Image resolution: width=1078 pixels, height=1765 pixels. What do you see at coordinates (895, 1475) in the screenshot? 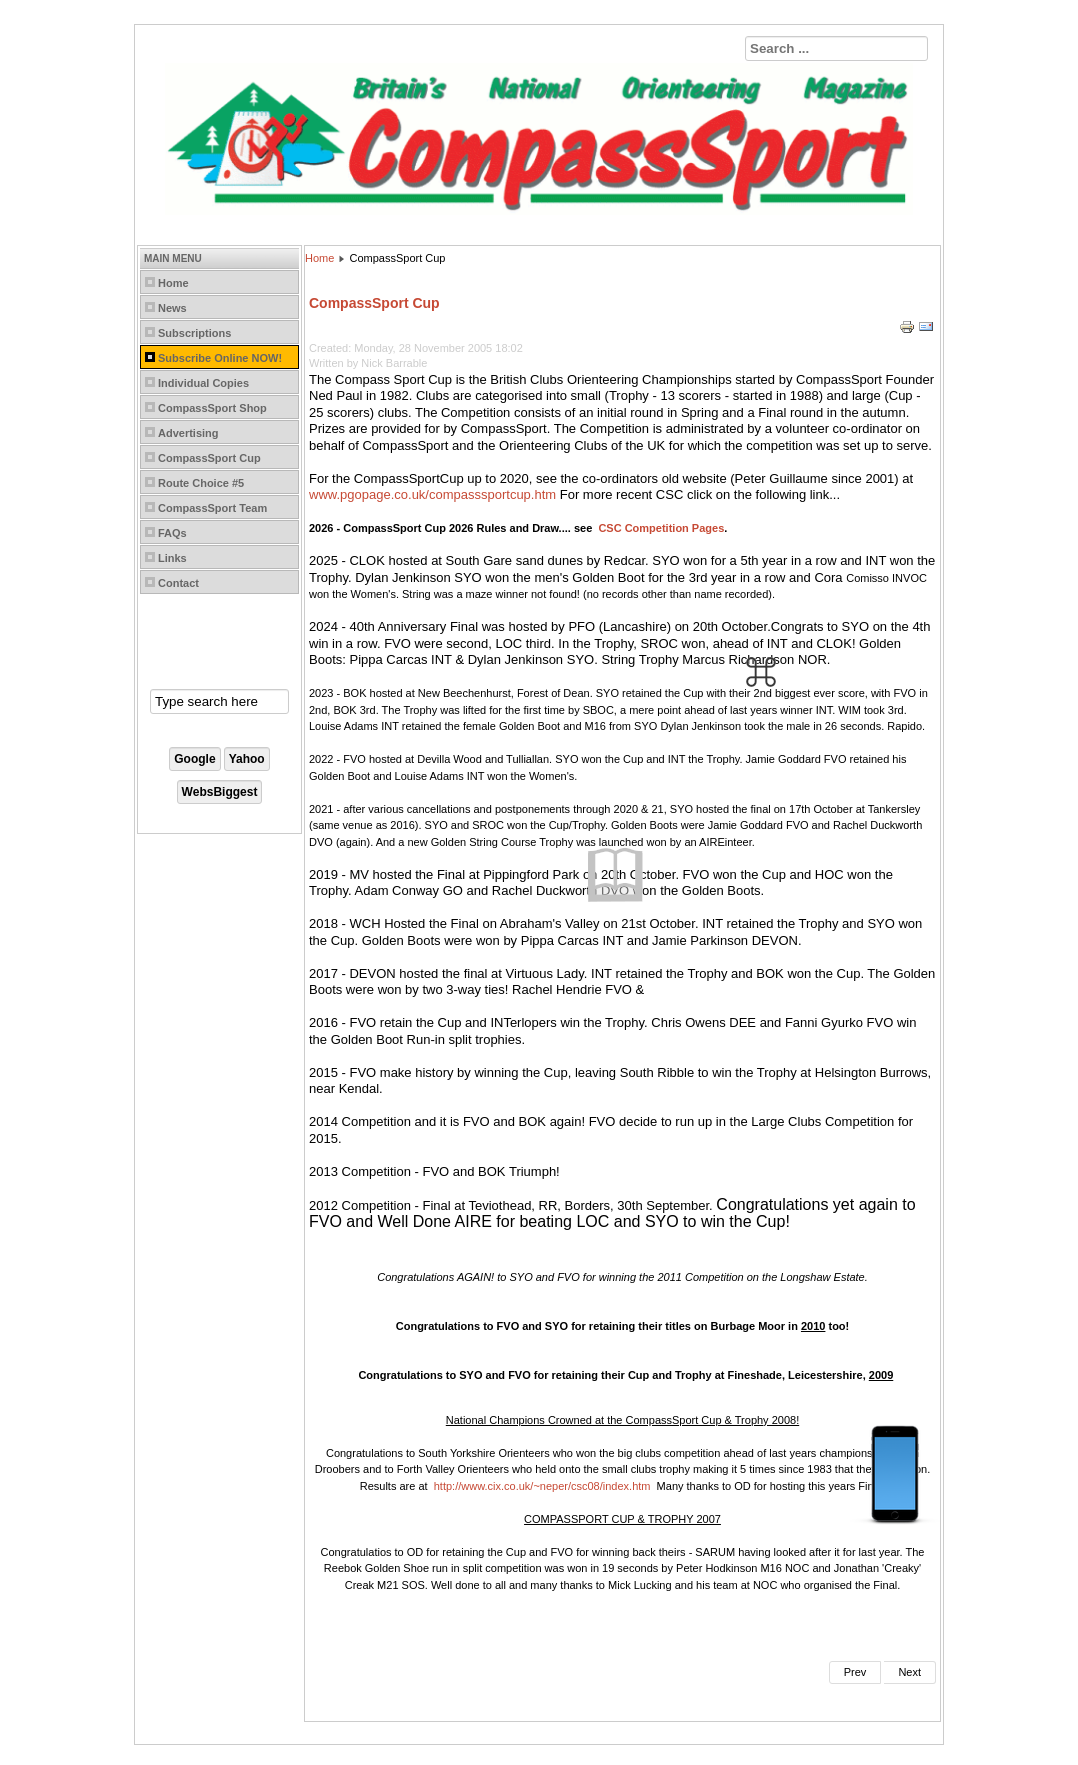
I see `manage connected iPhone device` at bounding box center [895, 1475].